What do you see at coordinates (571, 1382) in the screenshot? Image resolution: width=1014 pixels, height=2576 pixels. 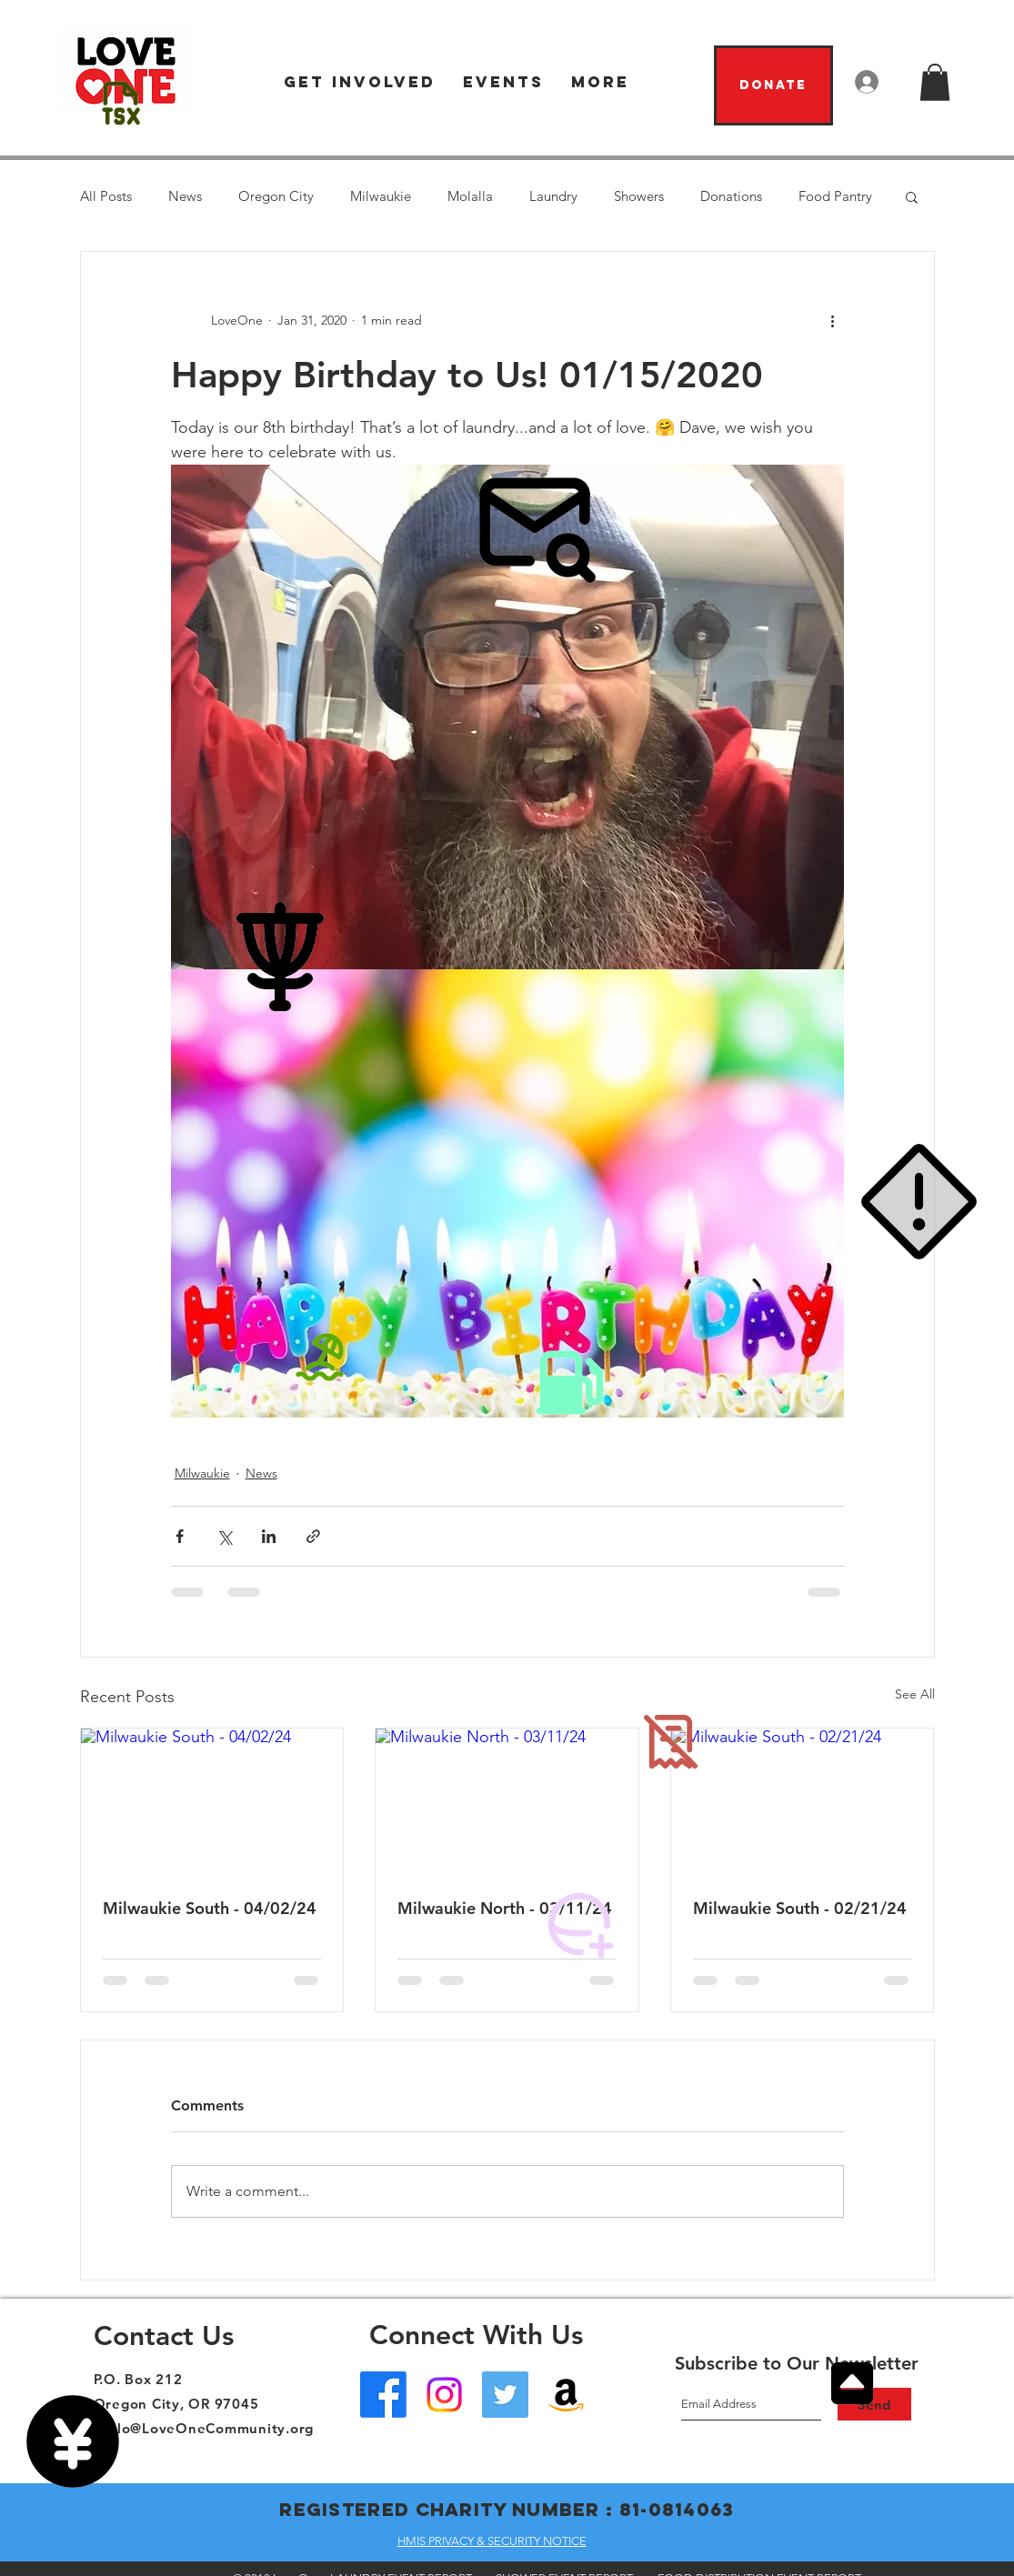 I see `find nearby gas stations` at bounding box center [571, 1382].